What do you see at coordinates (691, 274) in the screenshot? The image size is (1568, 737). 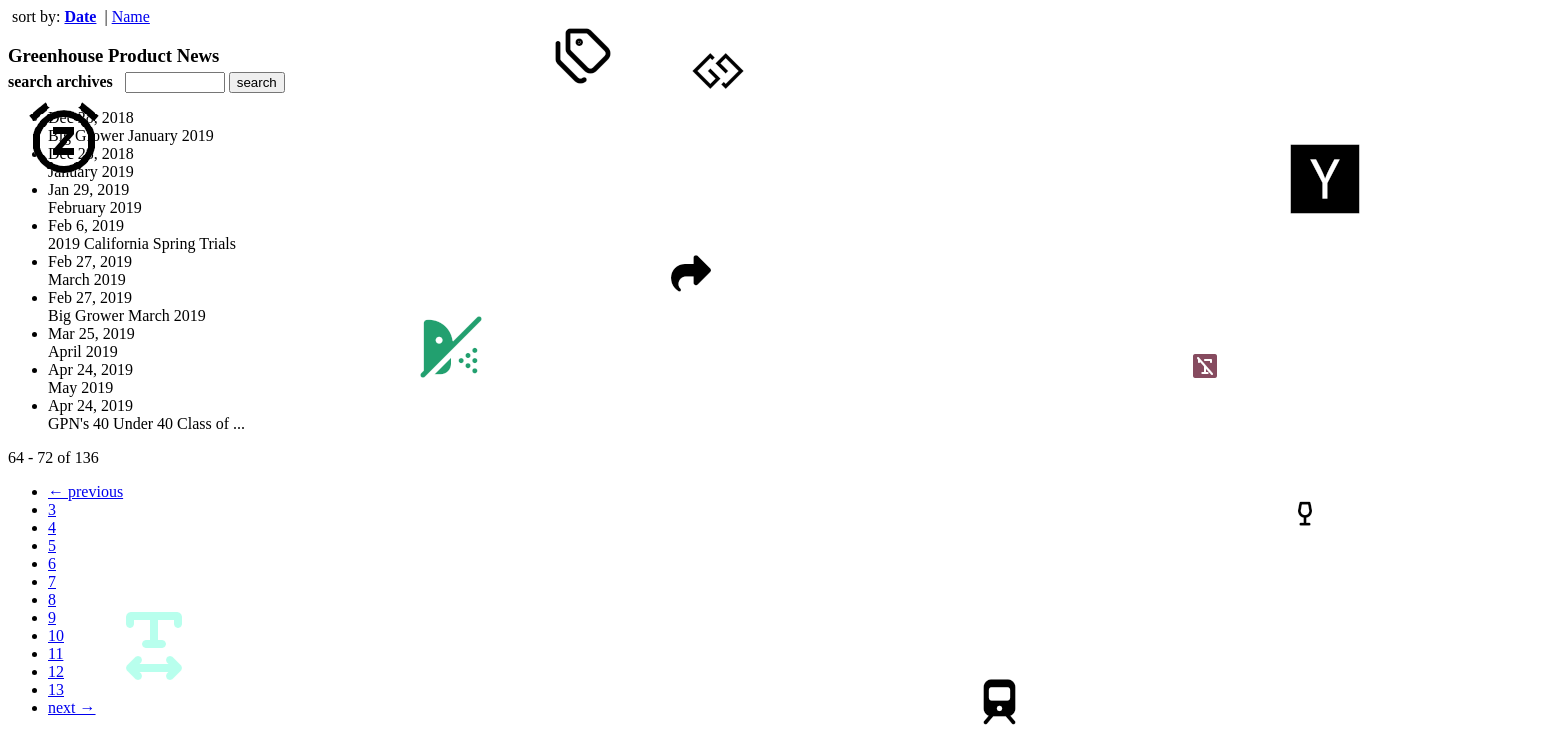 I see `share this content` at bounding box center [691, 274].